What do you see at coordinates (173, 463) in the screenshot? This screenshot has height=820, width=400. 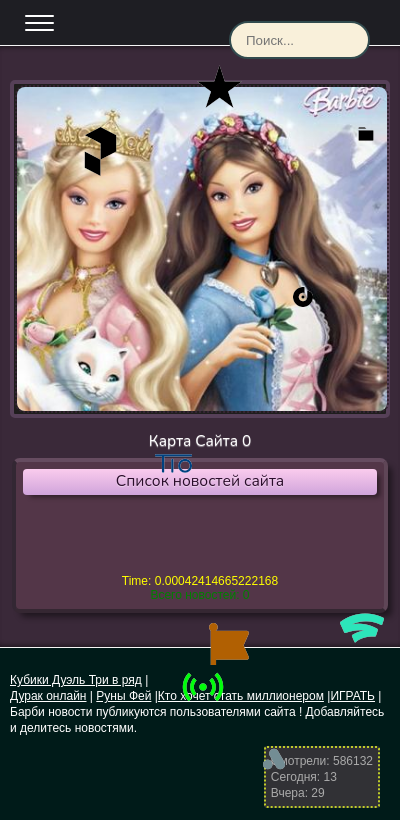 I see `open try it online code interpreter` at bounding box center [173, 463].